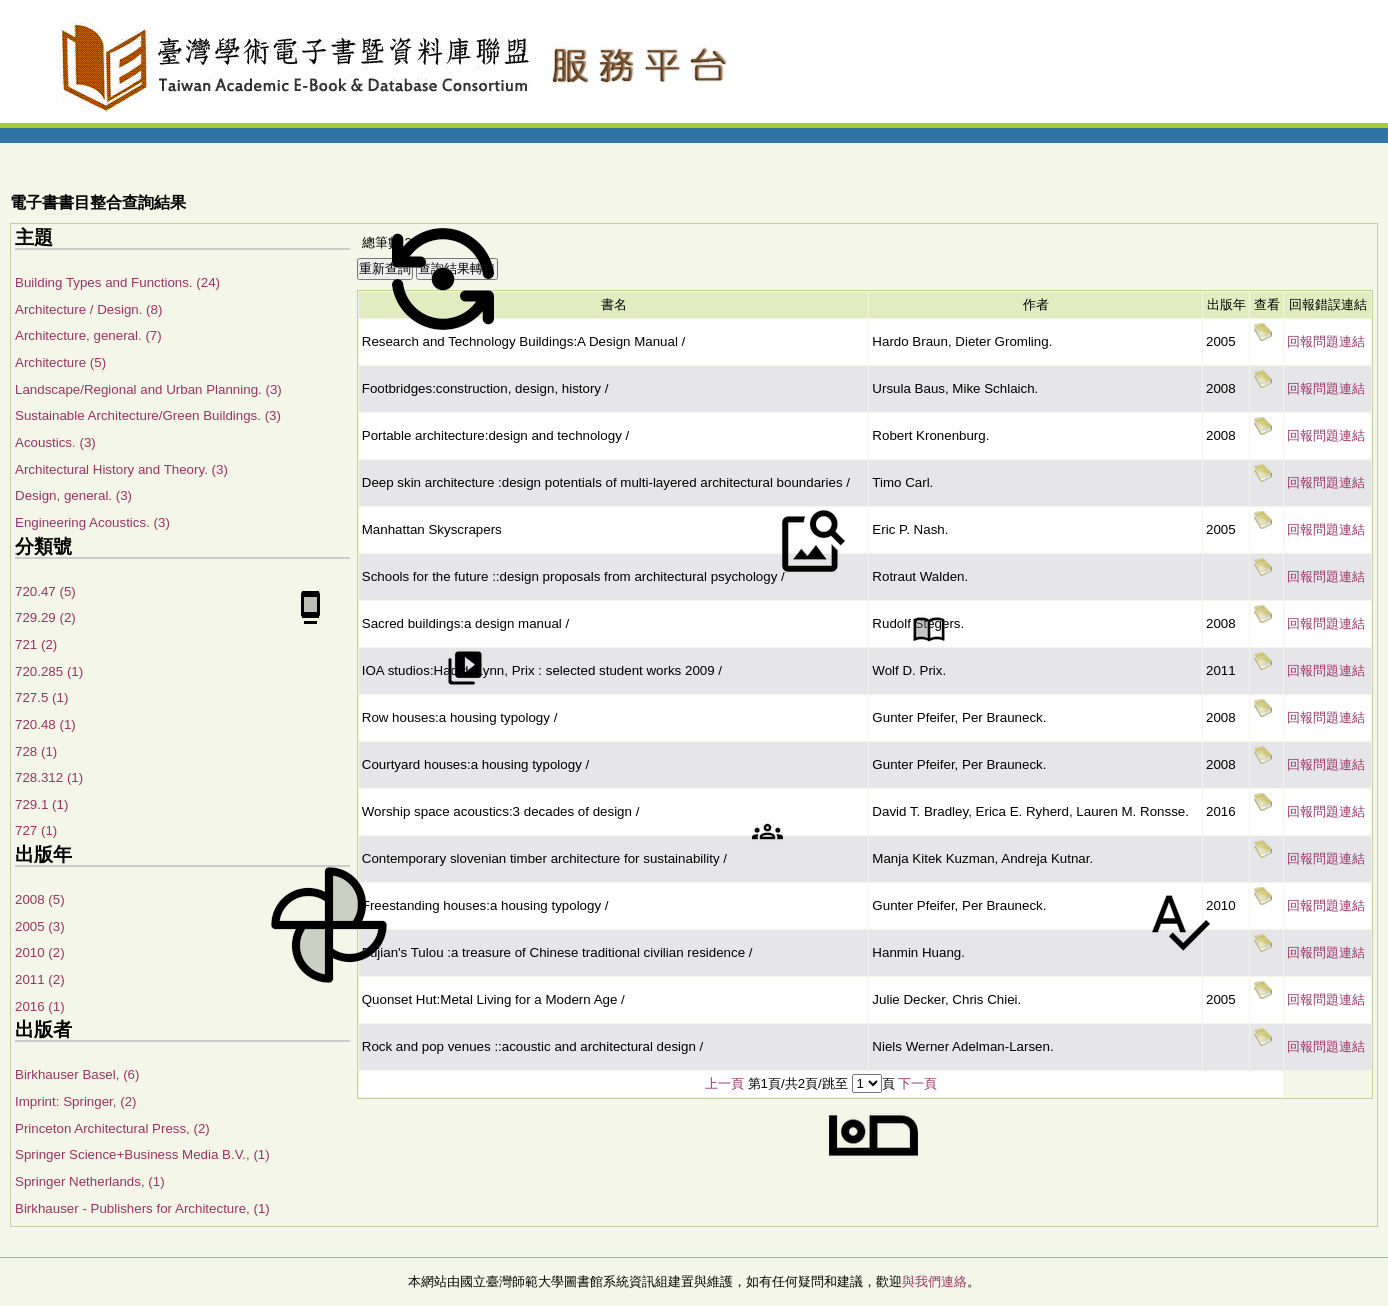 The width and height of the screenshot is (1388, 1306). Describe the element at coordinates (813, 541) in the screenshot. I see `search using an image or photo` at that location.